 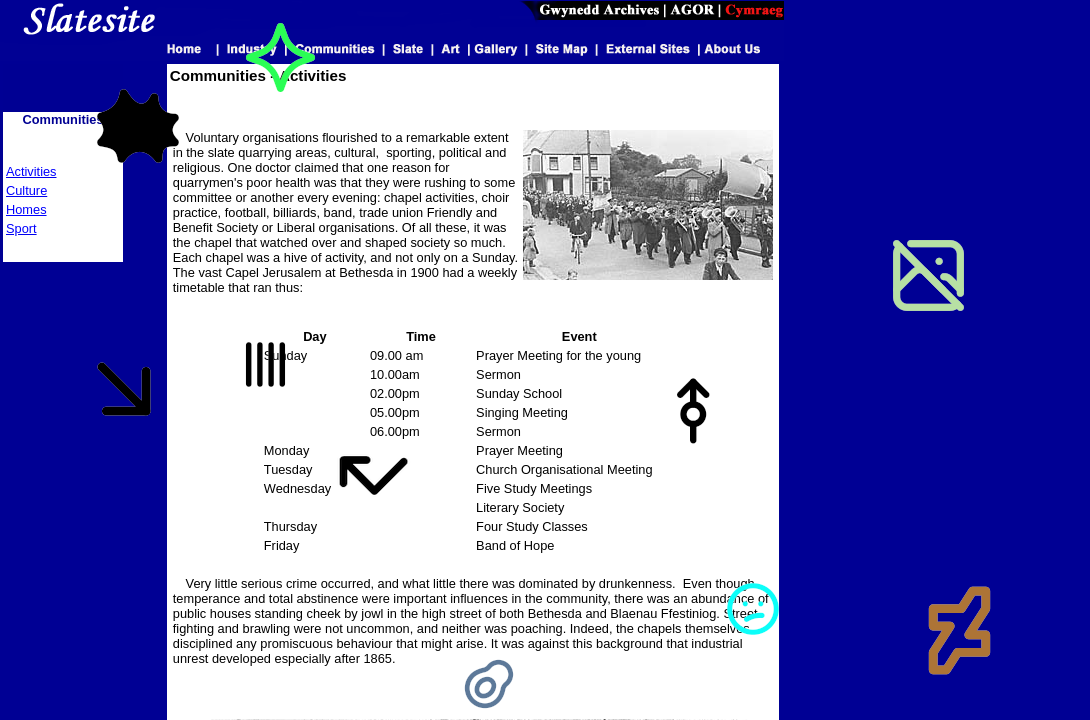 What do you see at coordinates (690, 411) in the screenshot?
I see `continue straight through the roundabout` at bounding box center [690, 411].